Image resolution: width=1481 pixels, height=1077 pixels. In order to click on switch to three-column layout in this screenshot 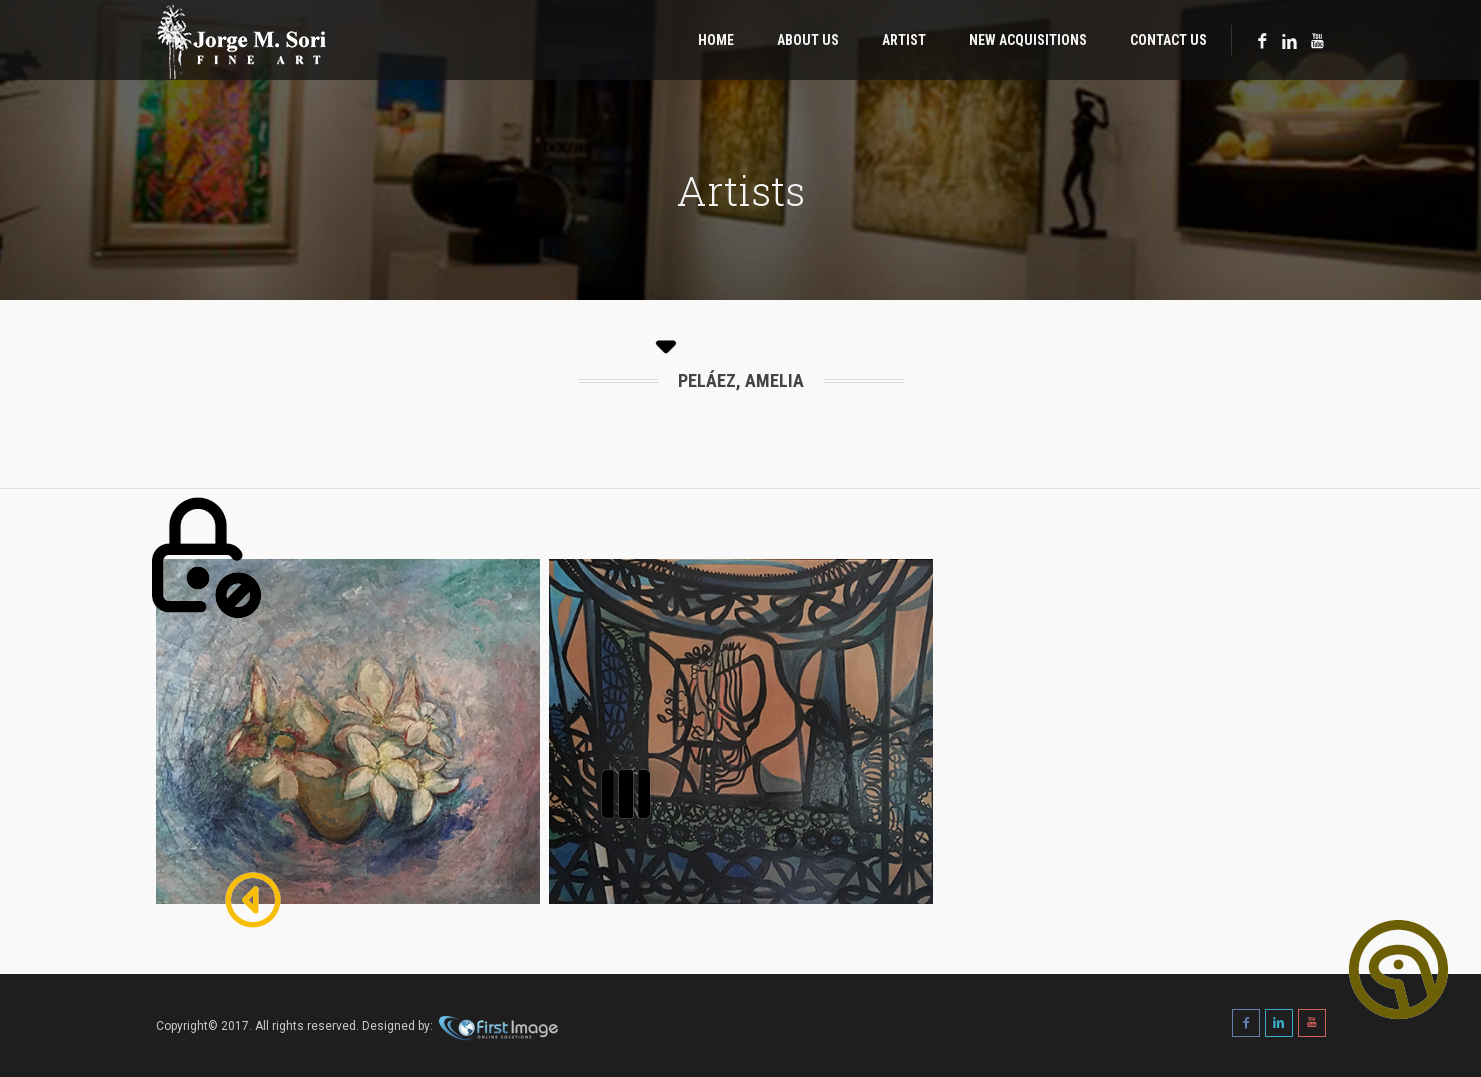, I will do `click(626, 794)`.